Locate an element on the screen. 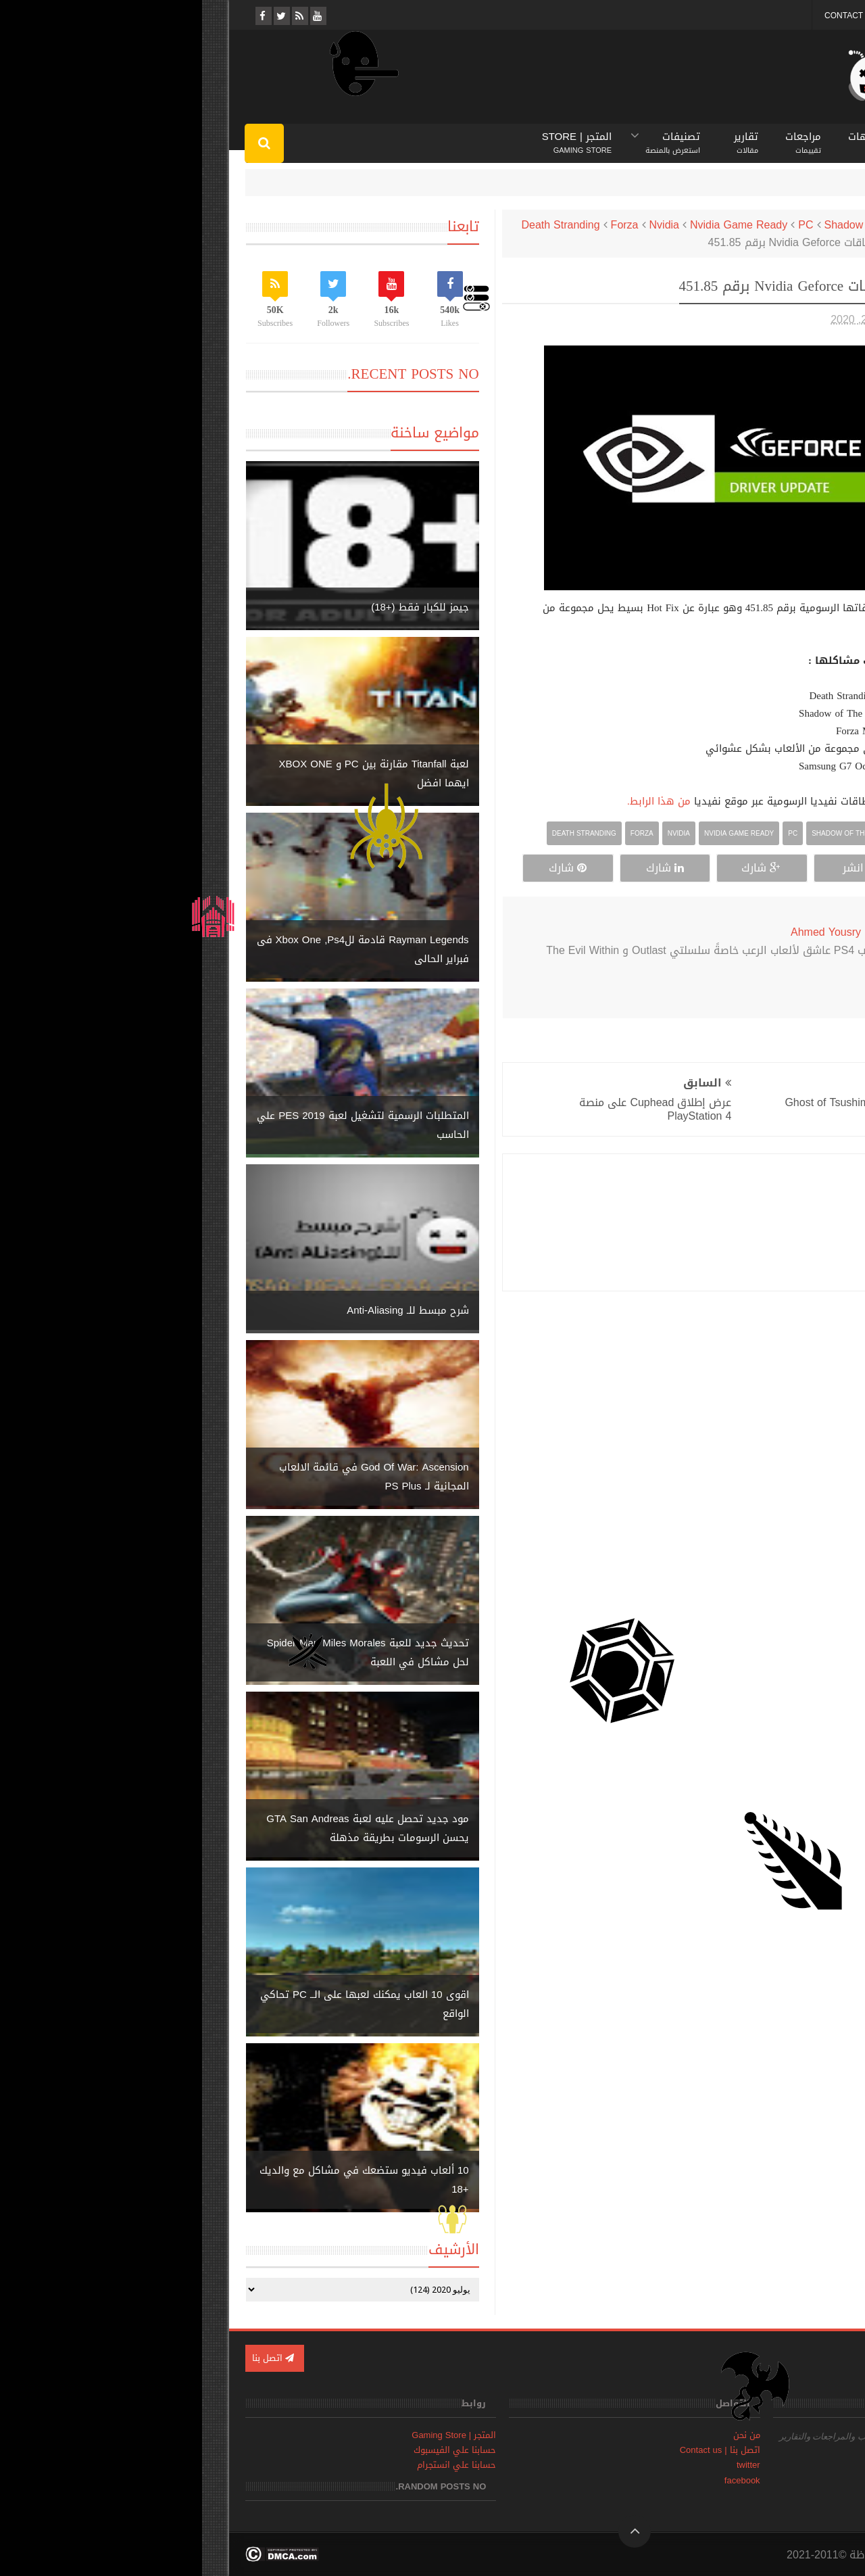 This screenshot has height=2576, width=865. in-game premium currency or gems is located at coordinates (622, 1671).